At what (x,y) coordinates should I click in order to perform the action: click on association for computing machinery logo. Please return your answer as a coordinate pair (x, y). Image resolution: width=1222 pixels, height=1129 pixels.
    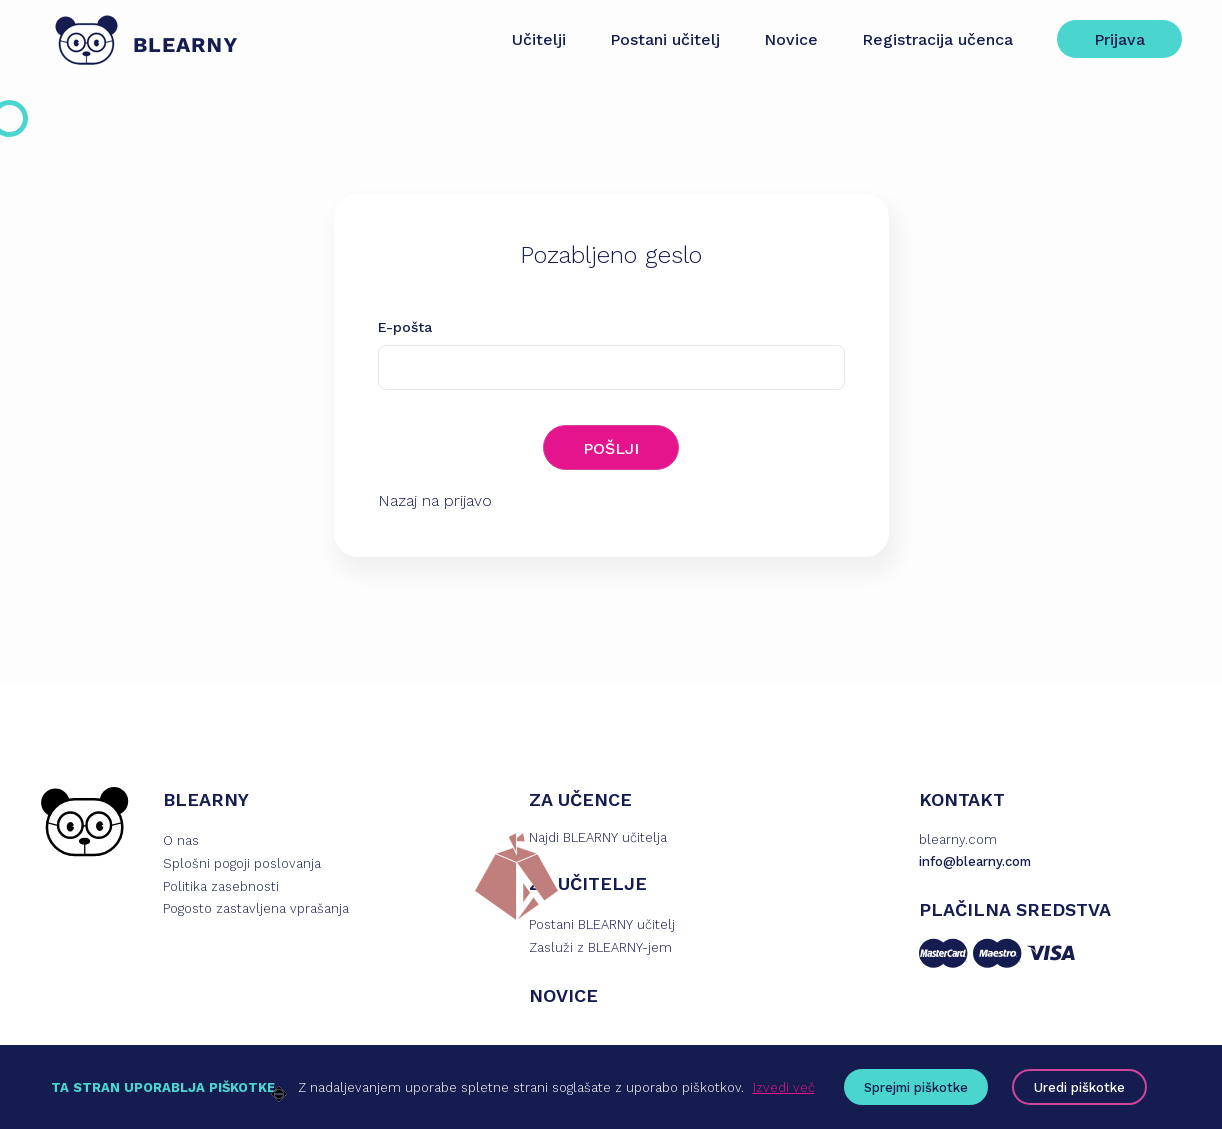
    Looking at the image, I should click on (279, 1094).